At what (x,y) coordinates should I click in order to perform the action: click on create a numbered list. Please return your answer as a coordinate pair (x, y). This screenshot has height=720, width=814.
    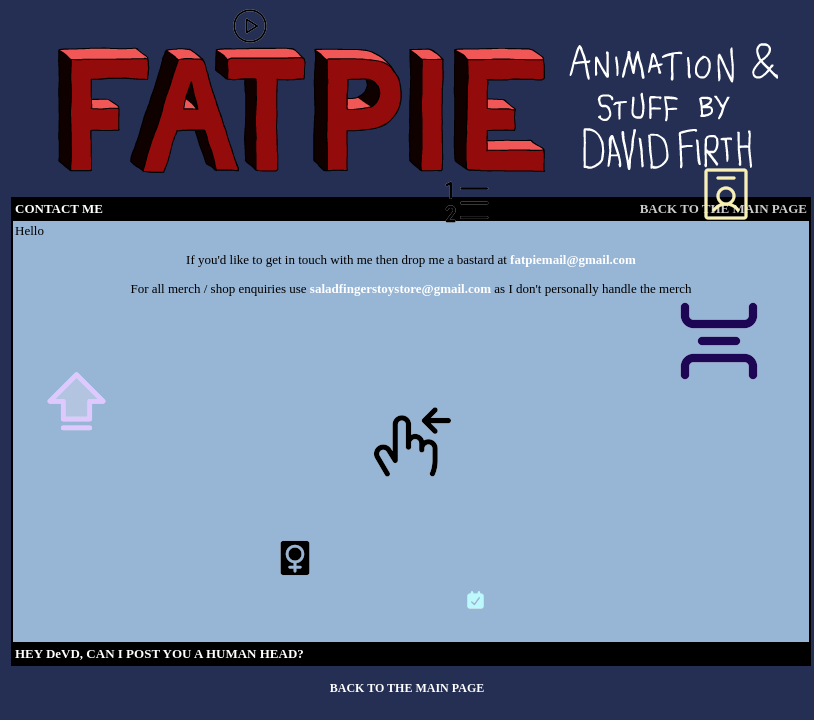
    Looking at the image, I should click on (467, 203).